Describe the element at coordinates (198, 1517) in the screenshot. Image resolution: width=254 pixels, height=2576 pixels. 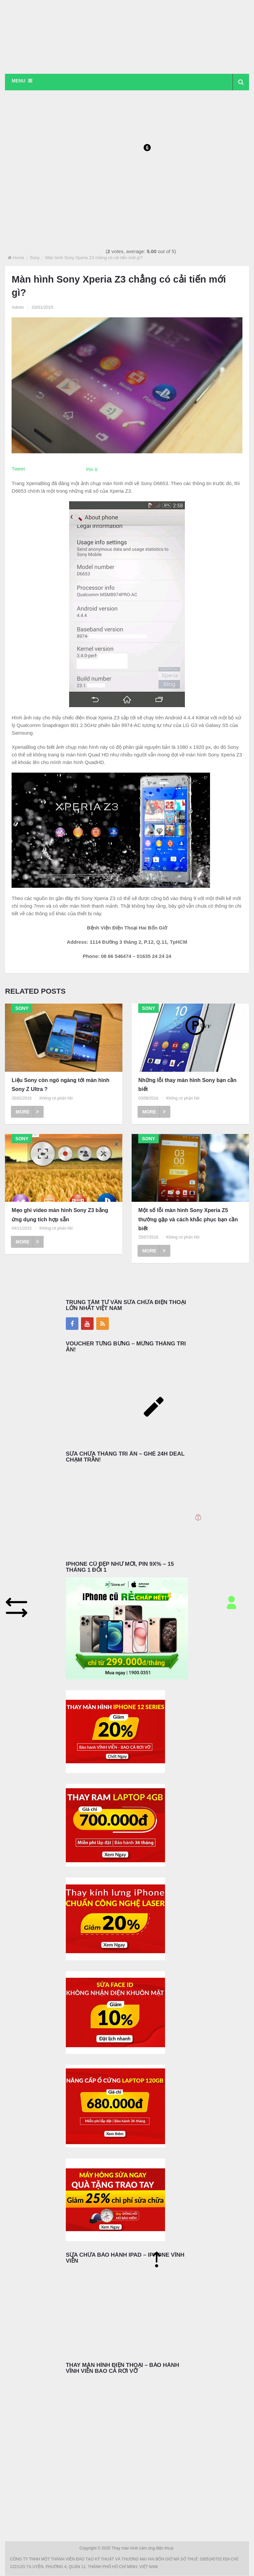
I see `view 3D object or model` at that location.